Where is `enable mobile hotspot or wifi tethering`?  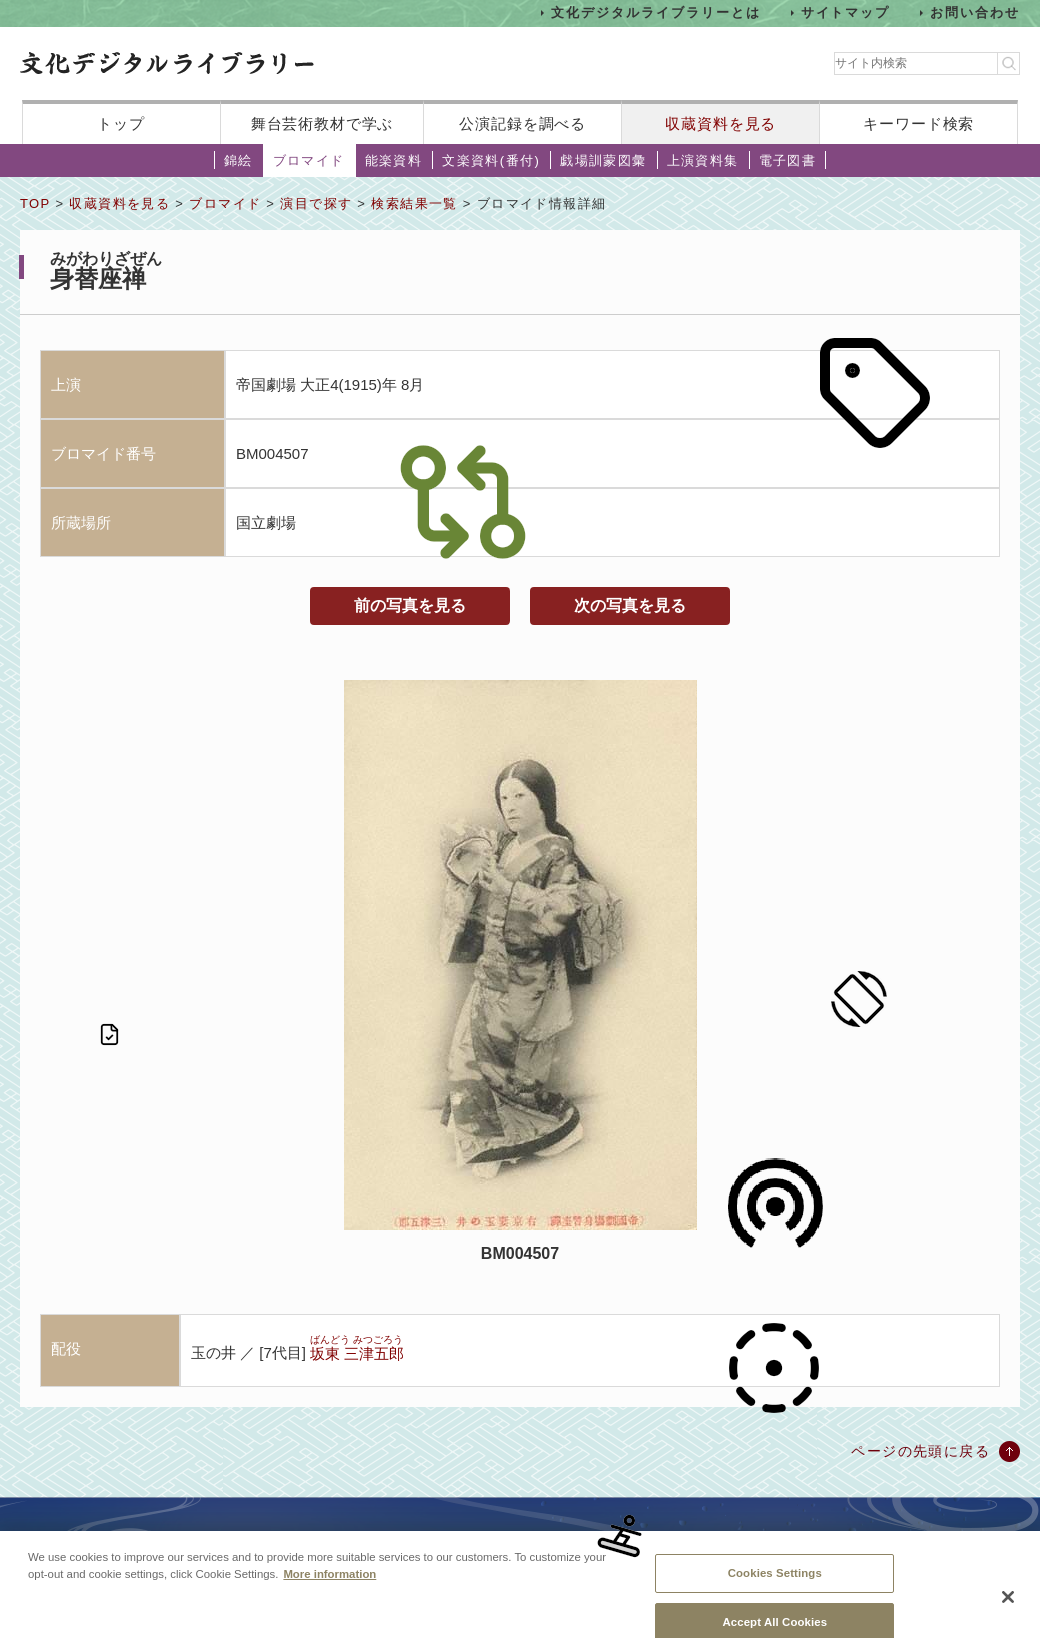 enable mobile hotspot or wifi tethering is located at coordinates (775, 1201).